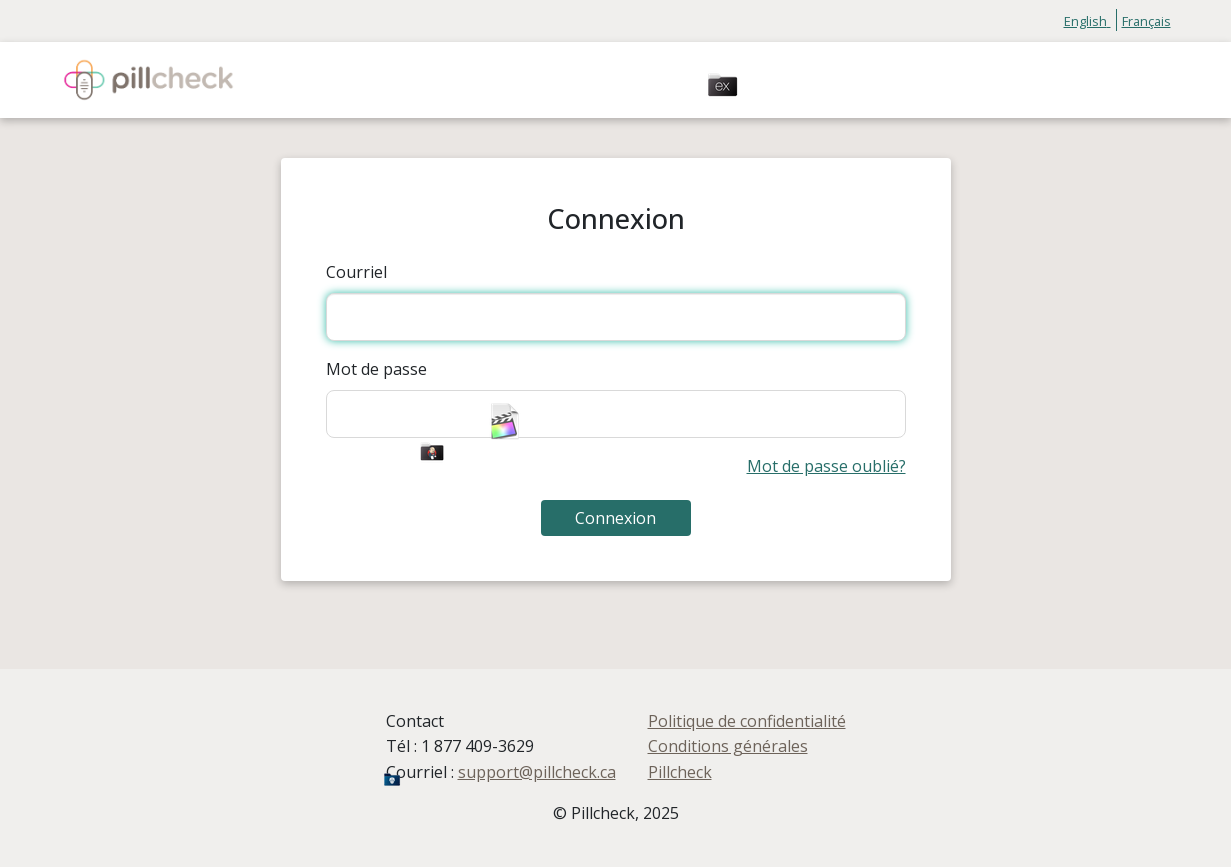 Image resolution: width=1231 pixels, height=867 pixels. Describe the element at coordinates (392, 780) in the screenshot. I see `open folder containing rexus gaming files` at that location.